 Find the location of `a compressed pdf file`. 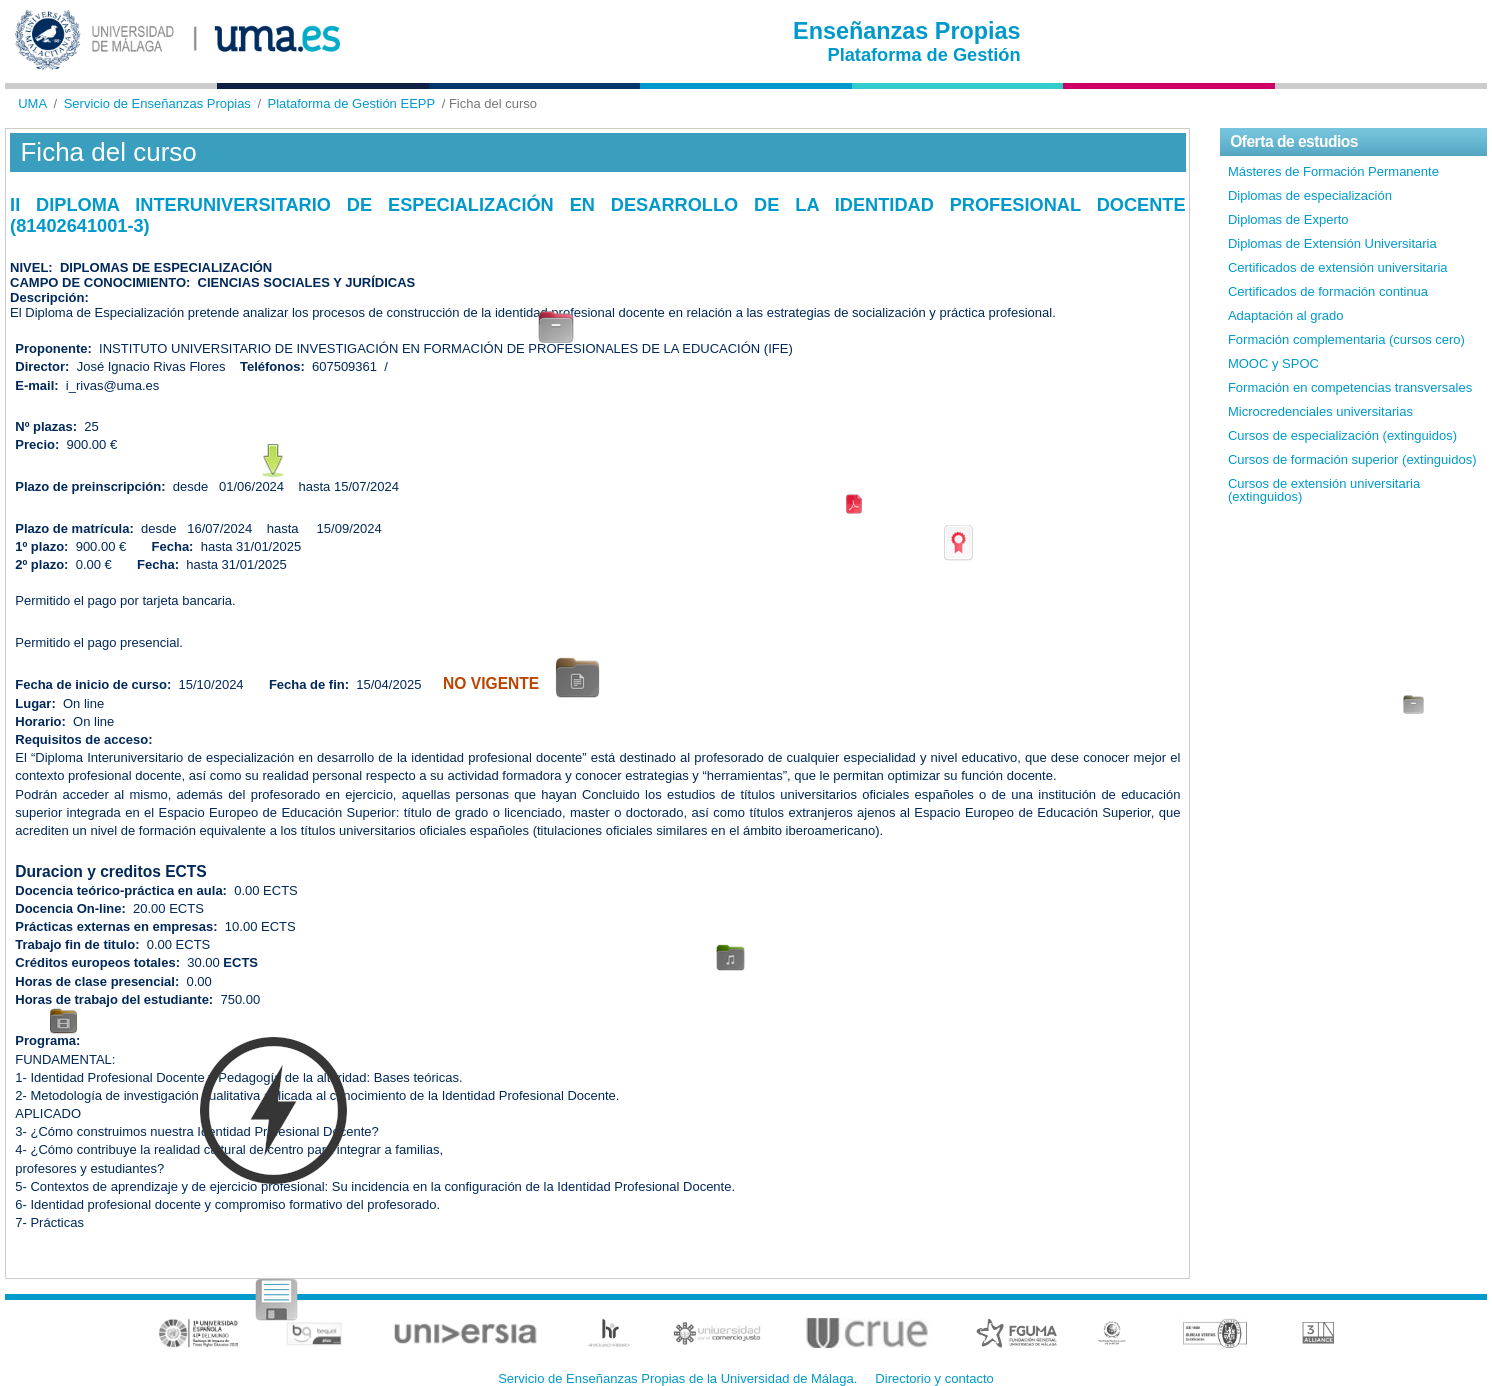

a compressed pdf file is located at coordinates (854, 504).